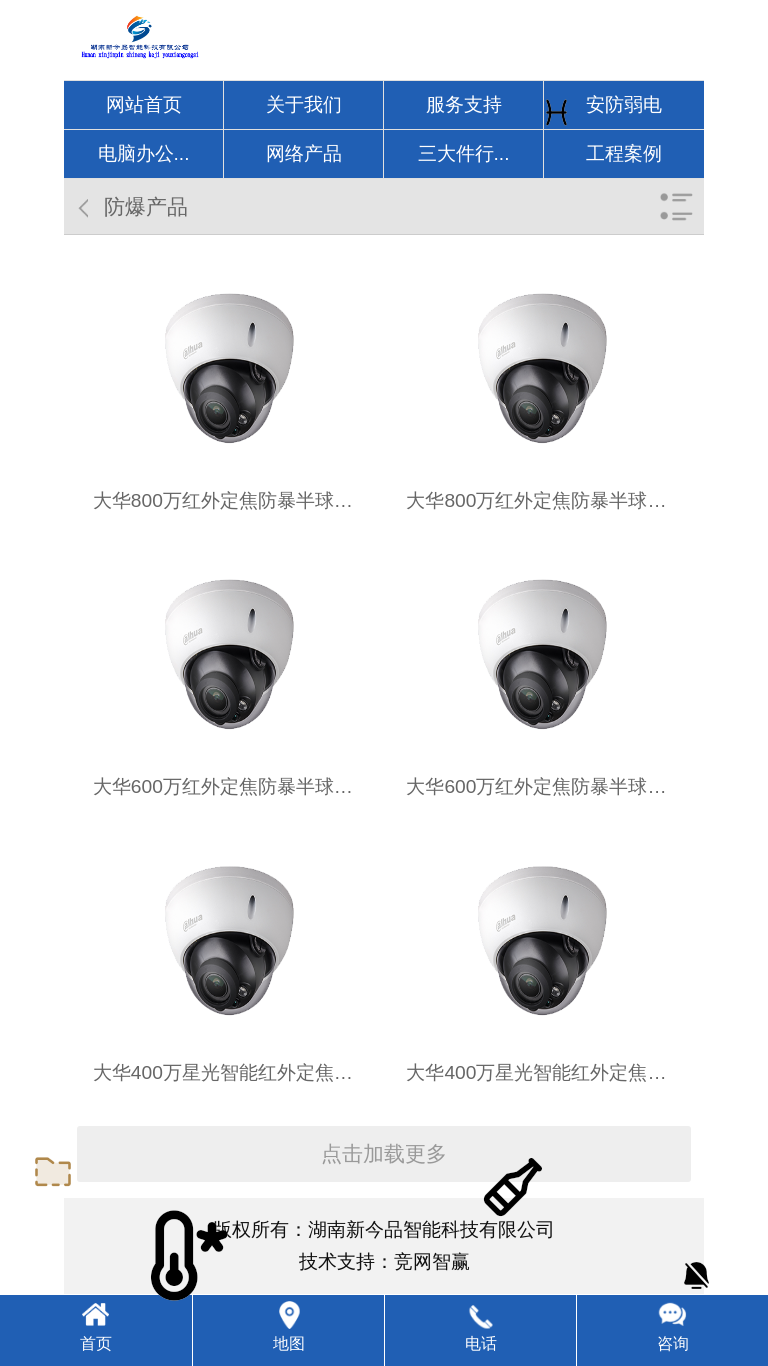 This screenshot has height=1366, width=768. I want to click on pisces zodiac sign symbol, so click(556, 112).